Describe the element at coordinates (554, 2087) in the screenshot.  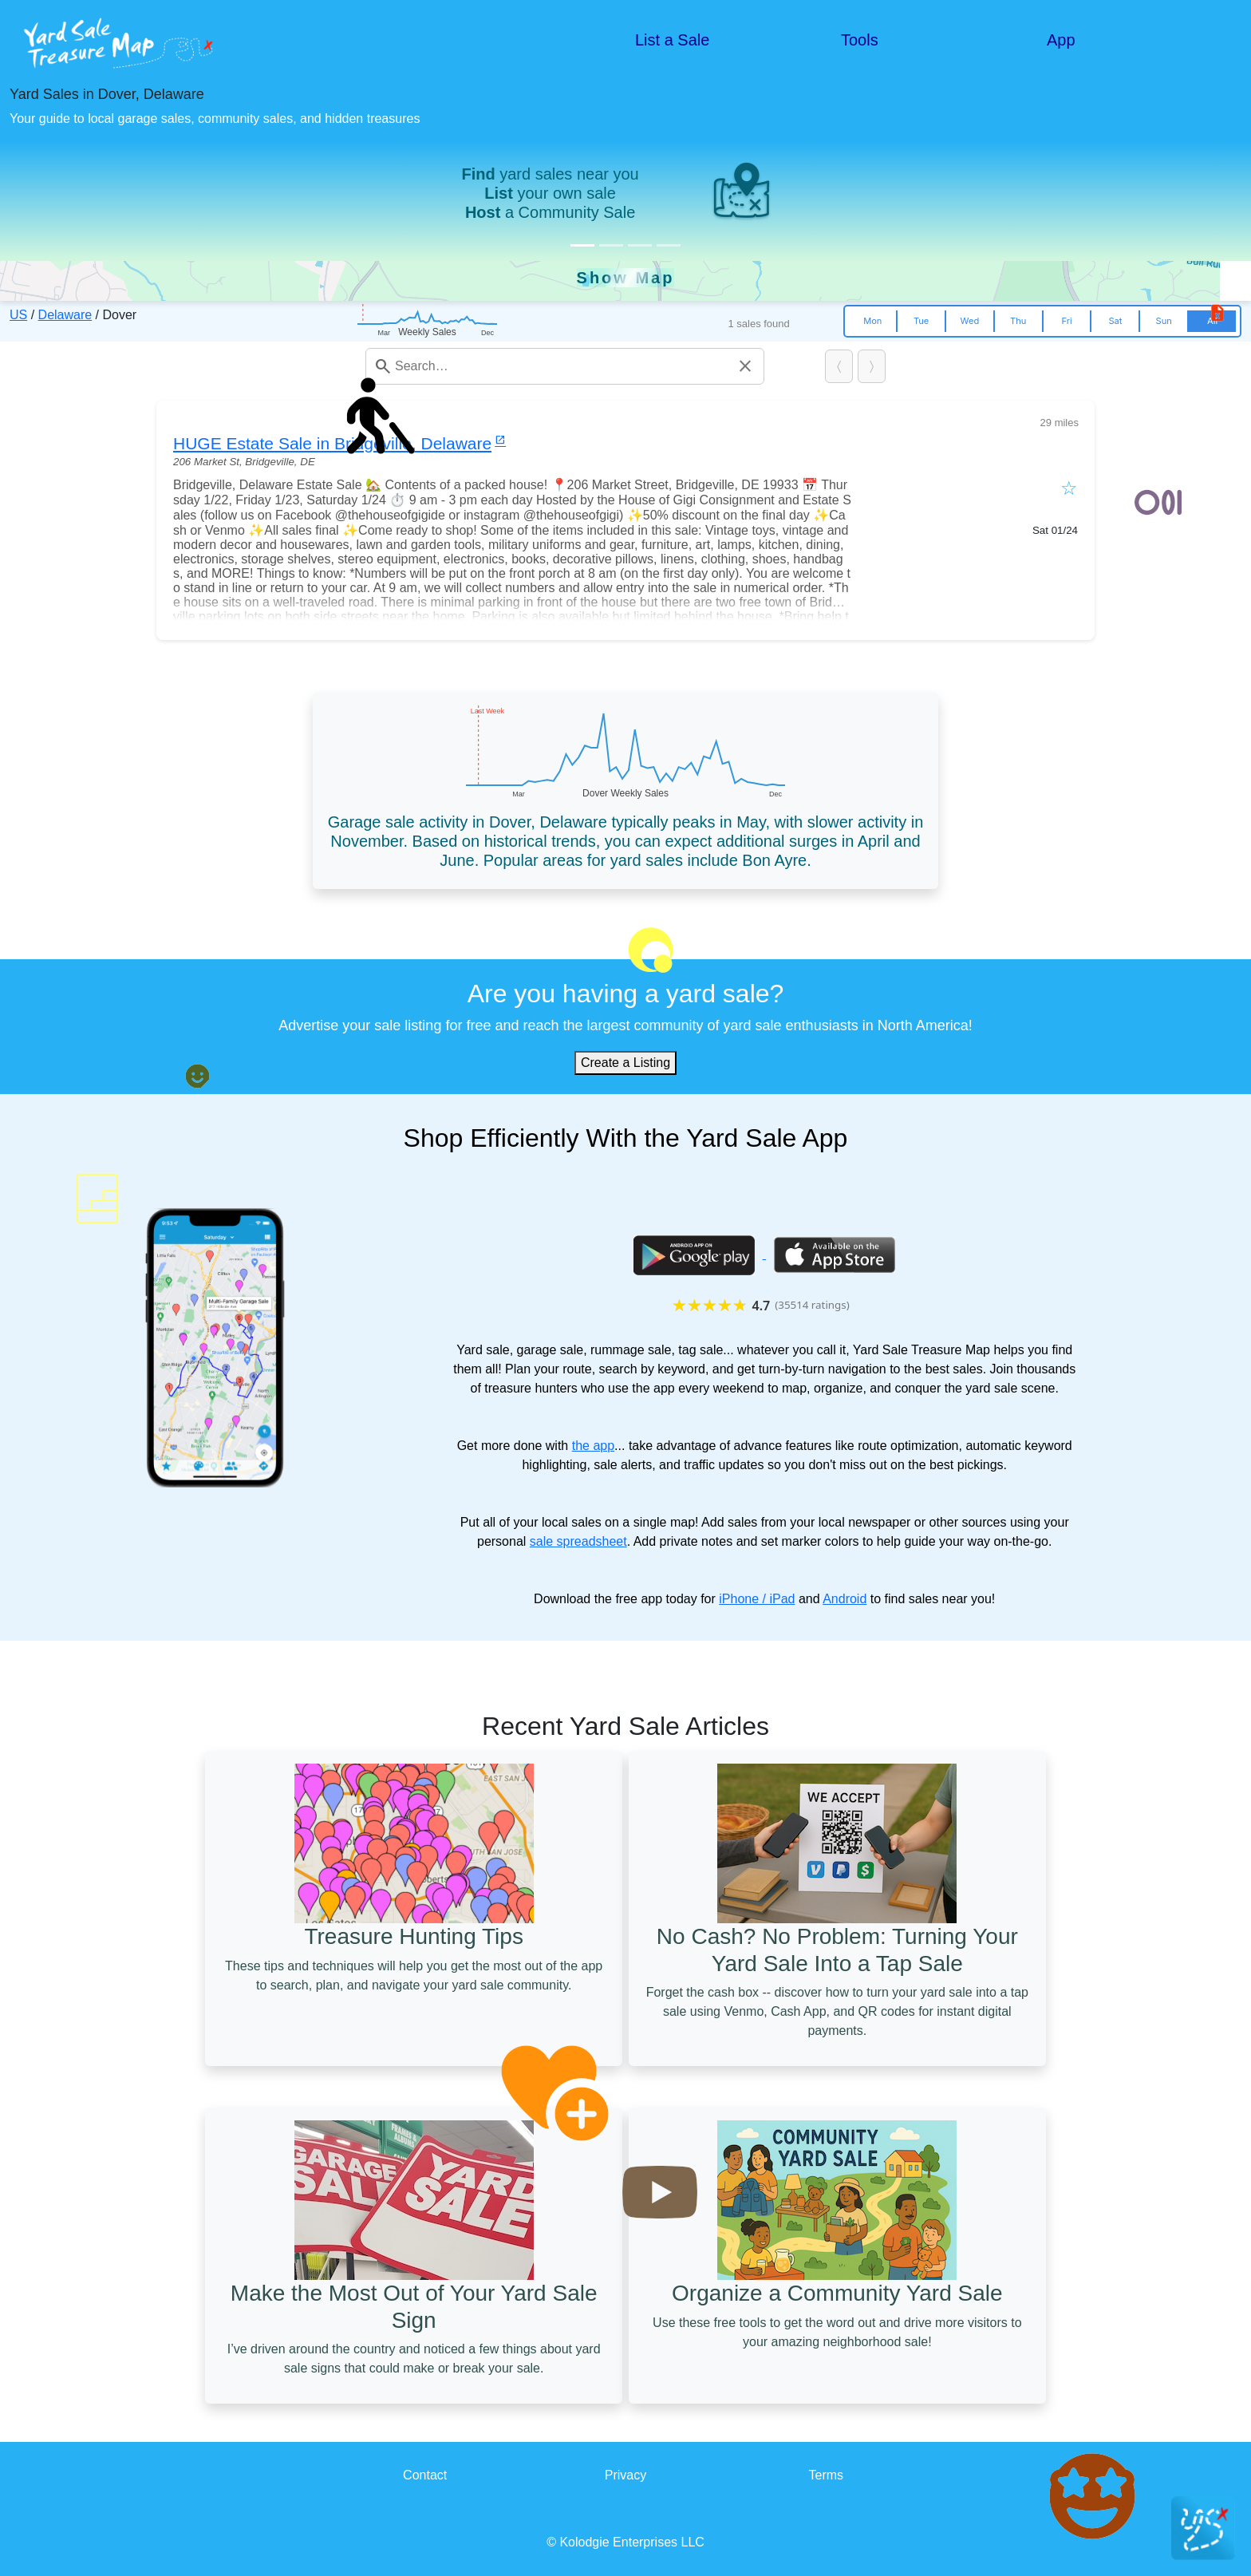
I see `add to favorites` at that location.